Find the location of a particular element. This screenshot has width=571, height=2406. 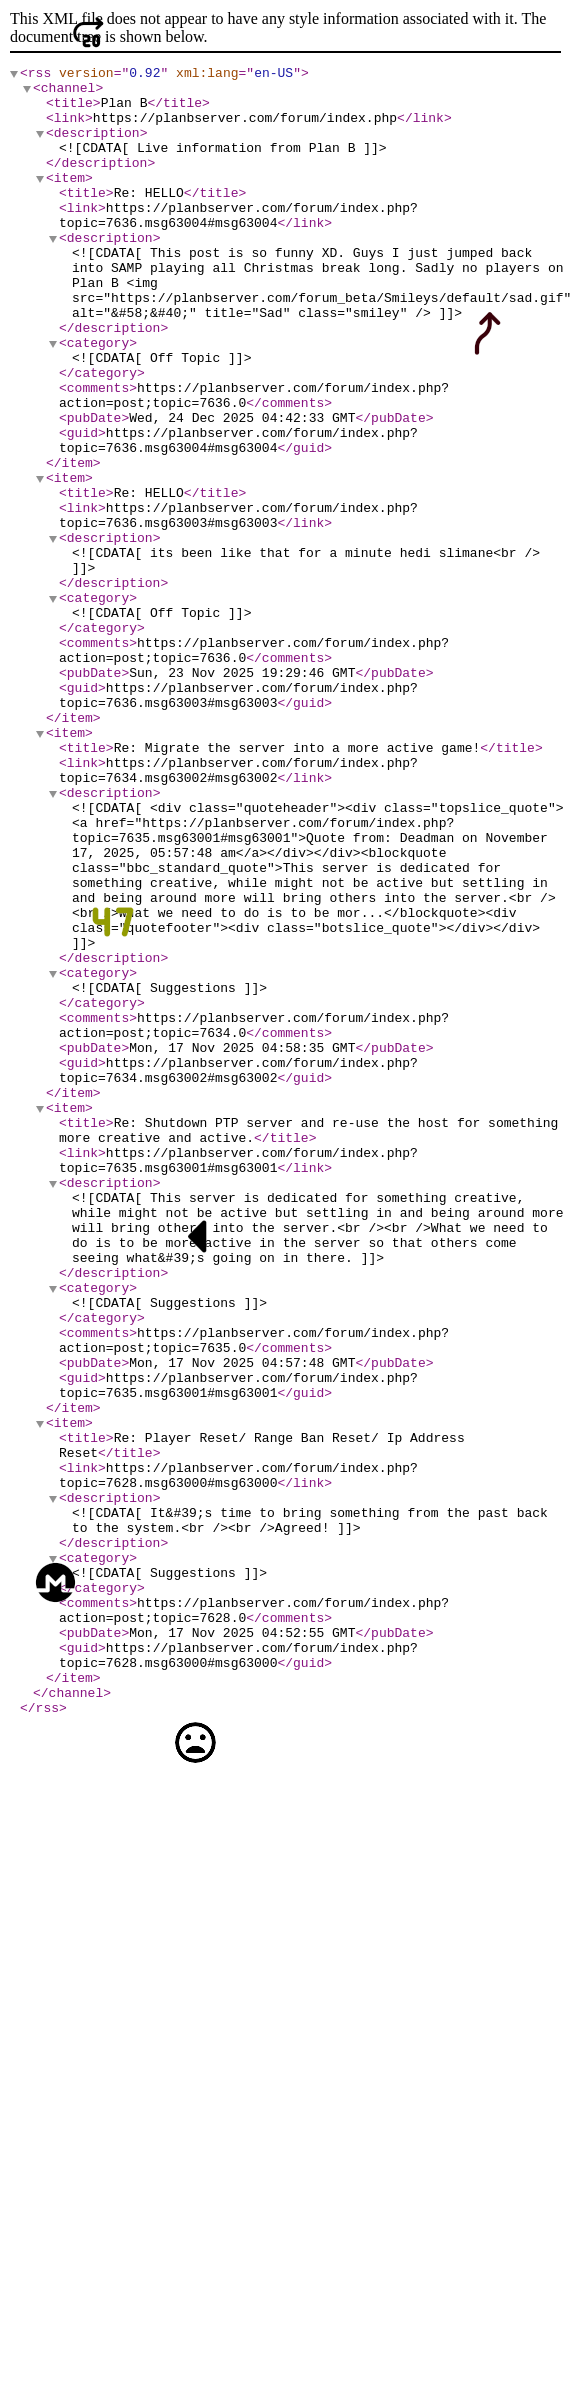

redo or move forward action is located at coordinates (485, 333).